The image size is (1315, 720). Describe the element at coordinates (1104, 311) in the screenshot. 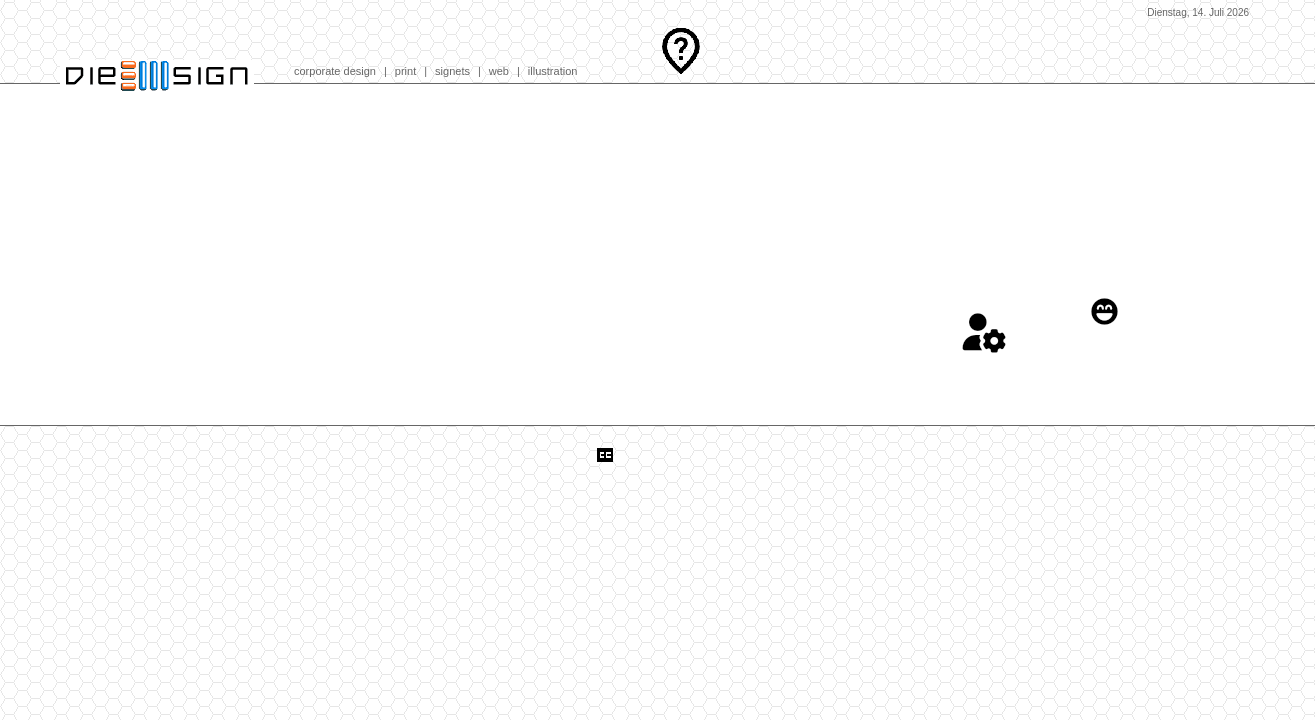

I see `add a reaction to a message` at that location.